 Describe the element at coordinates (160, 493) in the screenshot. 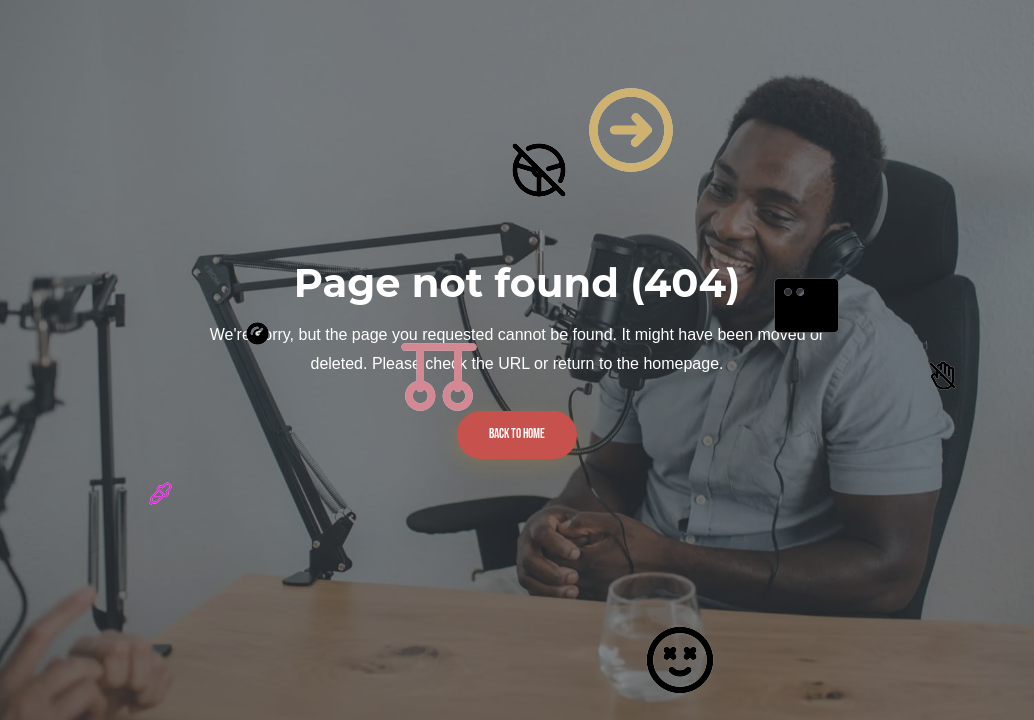

I see `sample a color from the canvas` at that location.